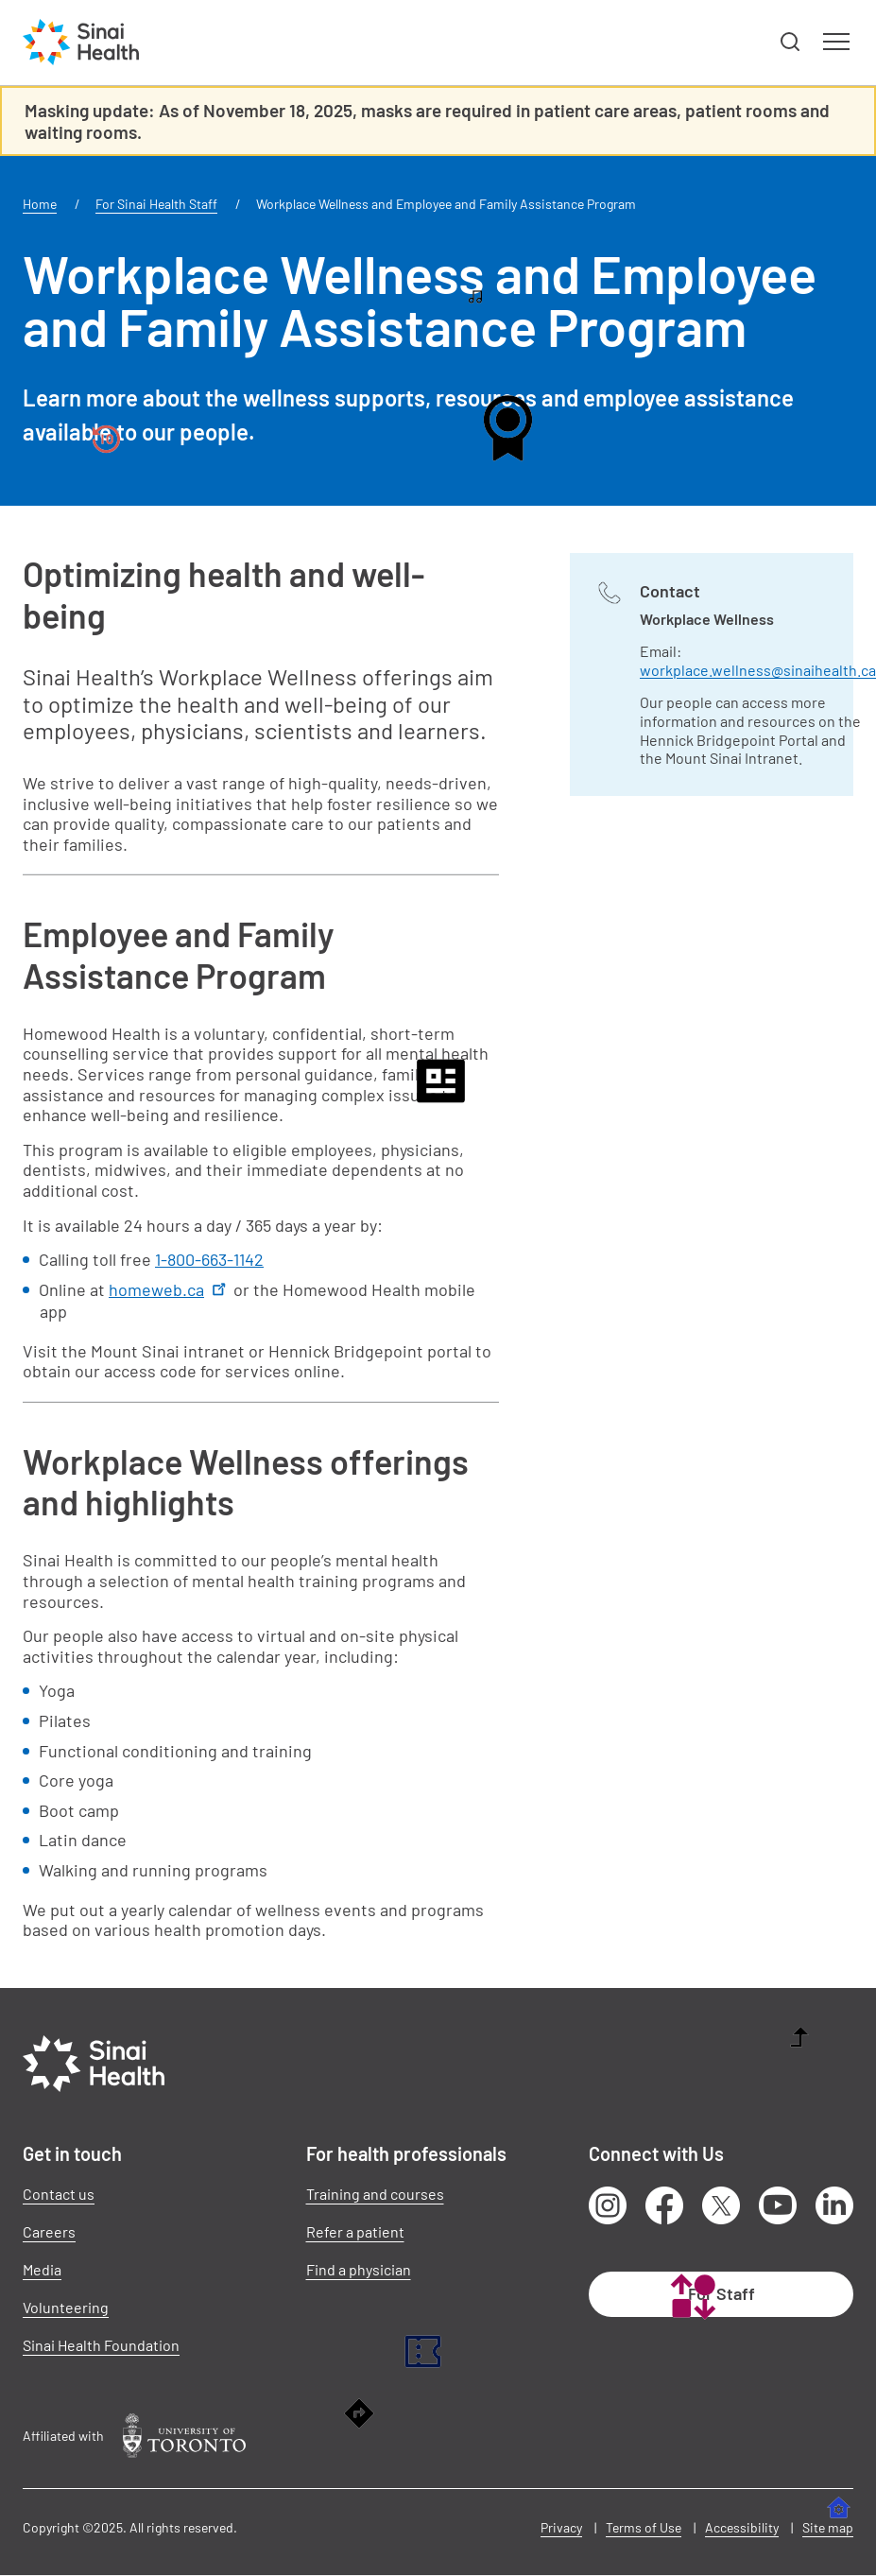 The width and height of the screenshot is (876, 2576). I want to click on view achievements or awards, so click(507, 428).